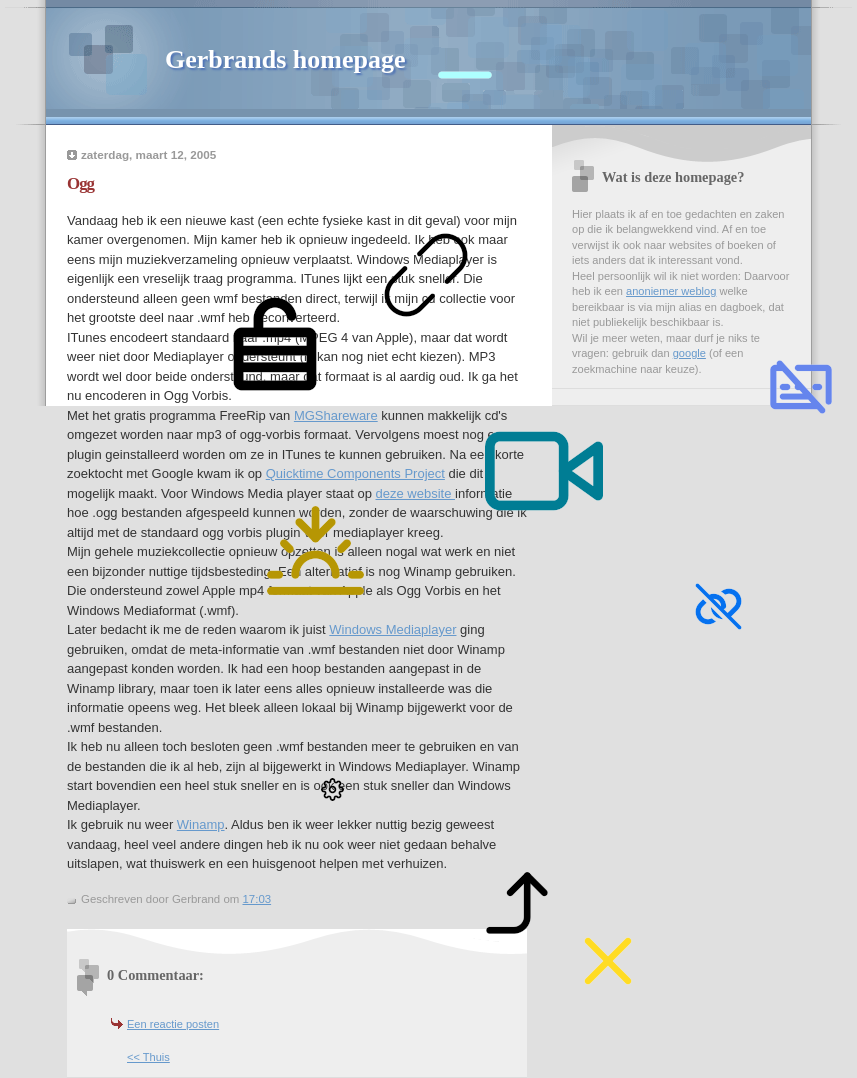 The width and height of the screenshot is (857, 1078). Describe the element at coordinates (517, 903) in the screenshot. I see `navigate forward and up in a hierarchy` at that location.